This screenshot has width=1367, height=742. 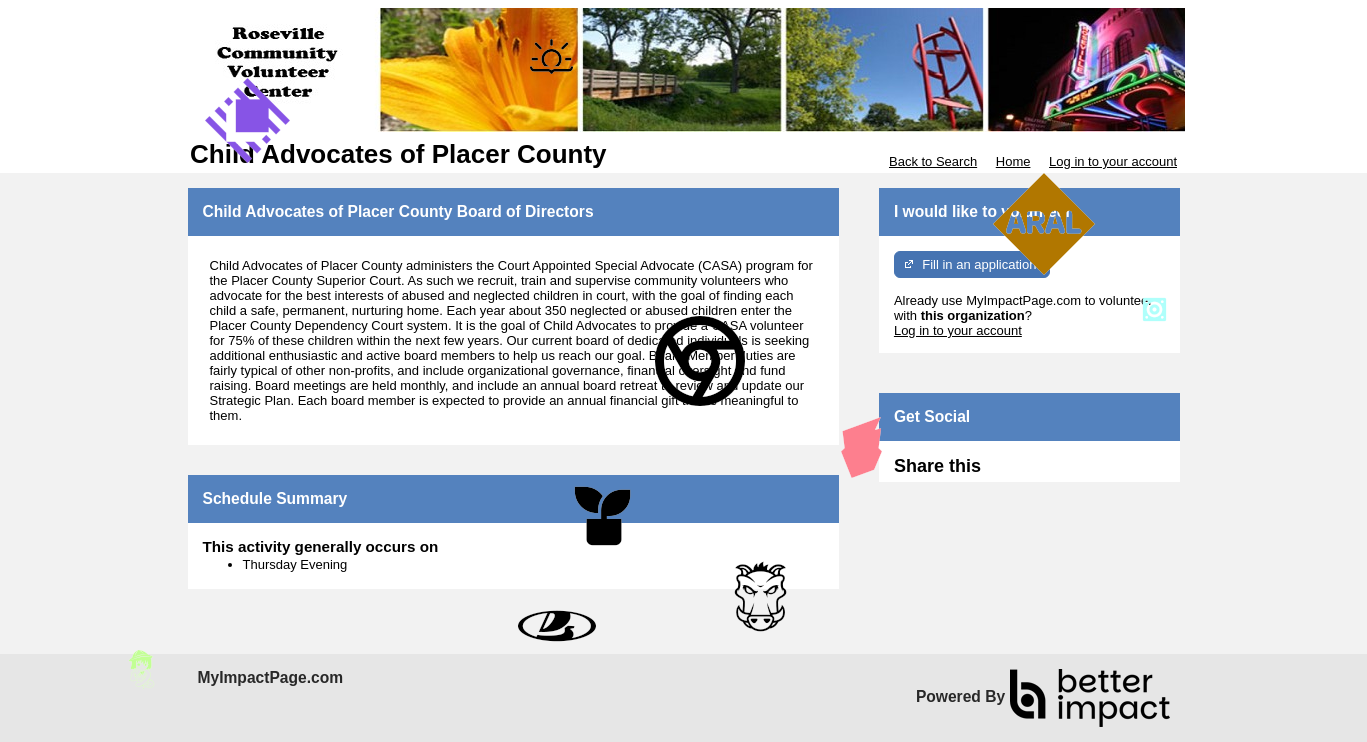 What do you see at coordinates (551, 56) in the screenshot?
I see `open jdoodle online compiler` at bounding box center [551, 56].